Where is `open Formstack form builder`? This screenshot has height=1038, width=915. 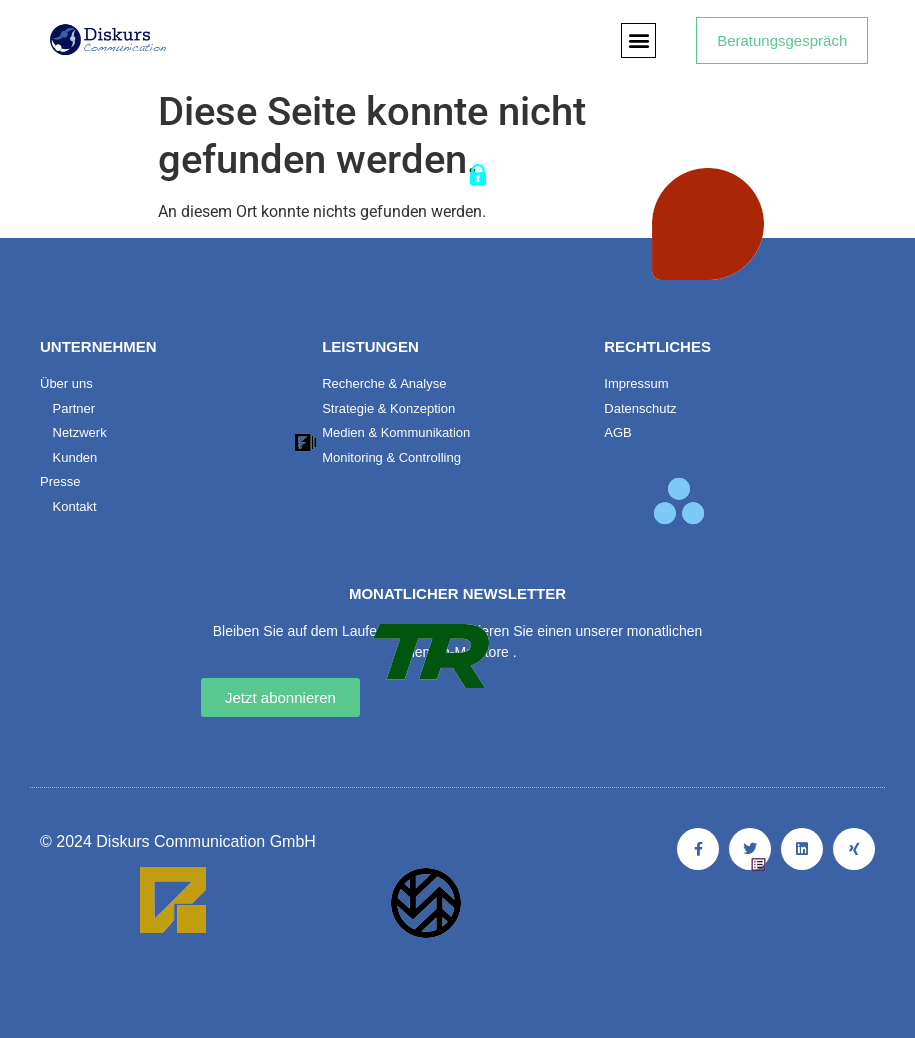
open Formstack form builder is located at coordinates (305, 442).